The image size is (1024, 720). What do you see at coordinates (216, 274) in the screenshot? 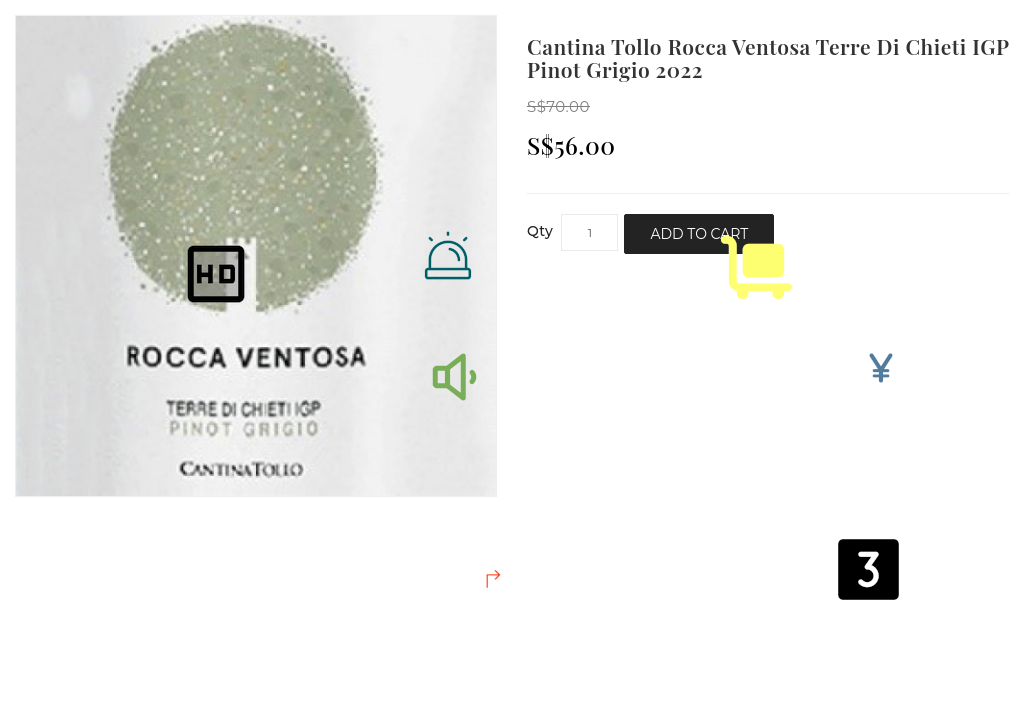
I see `indicates high definition video quality is available` at bounding box center [216, 274].